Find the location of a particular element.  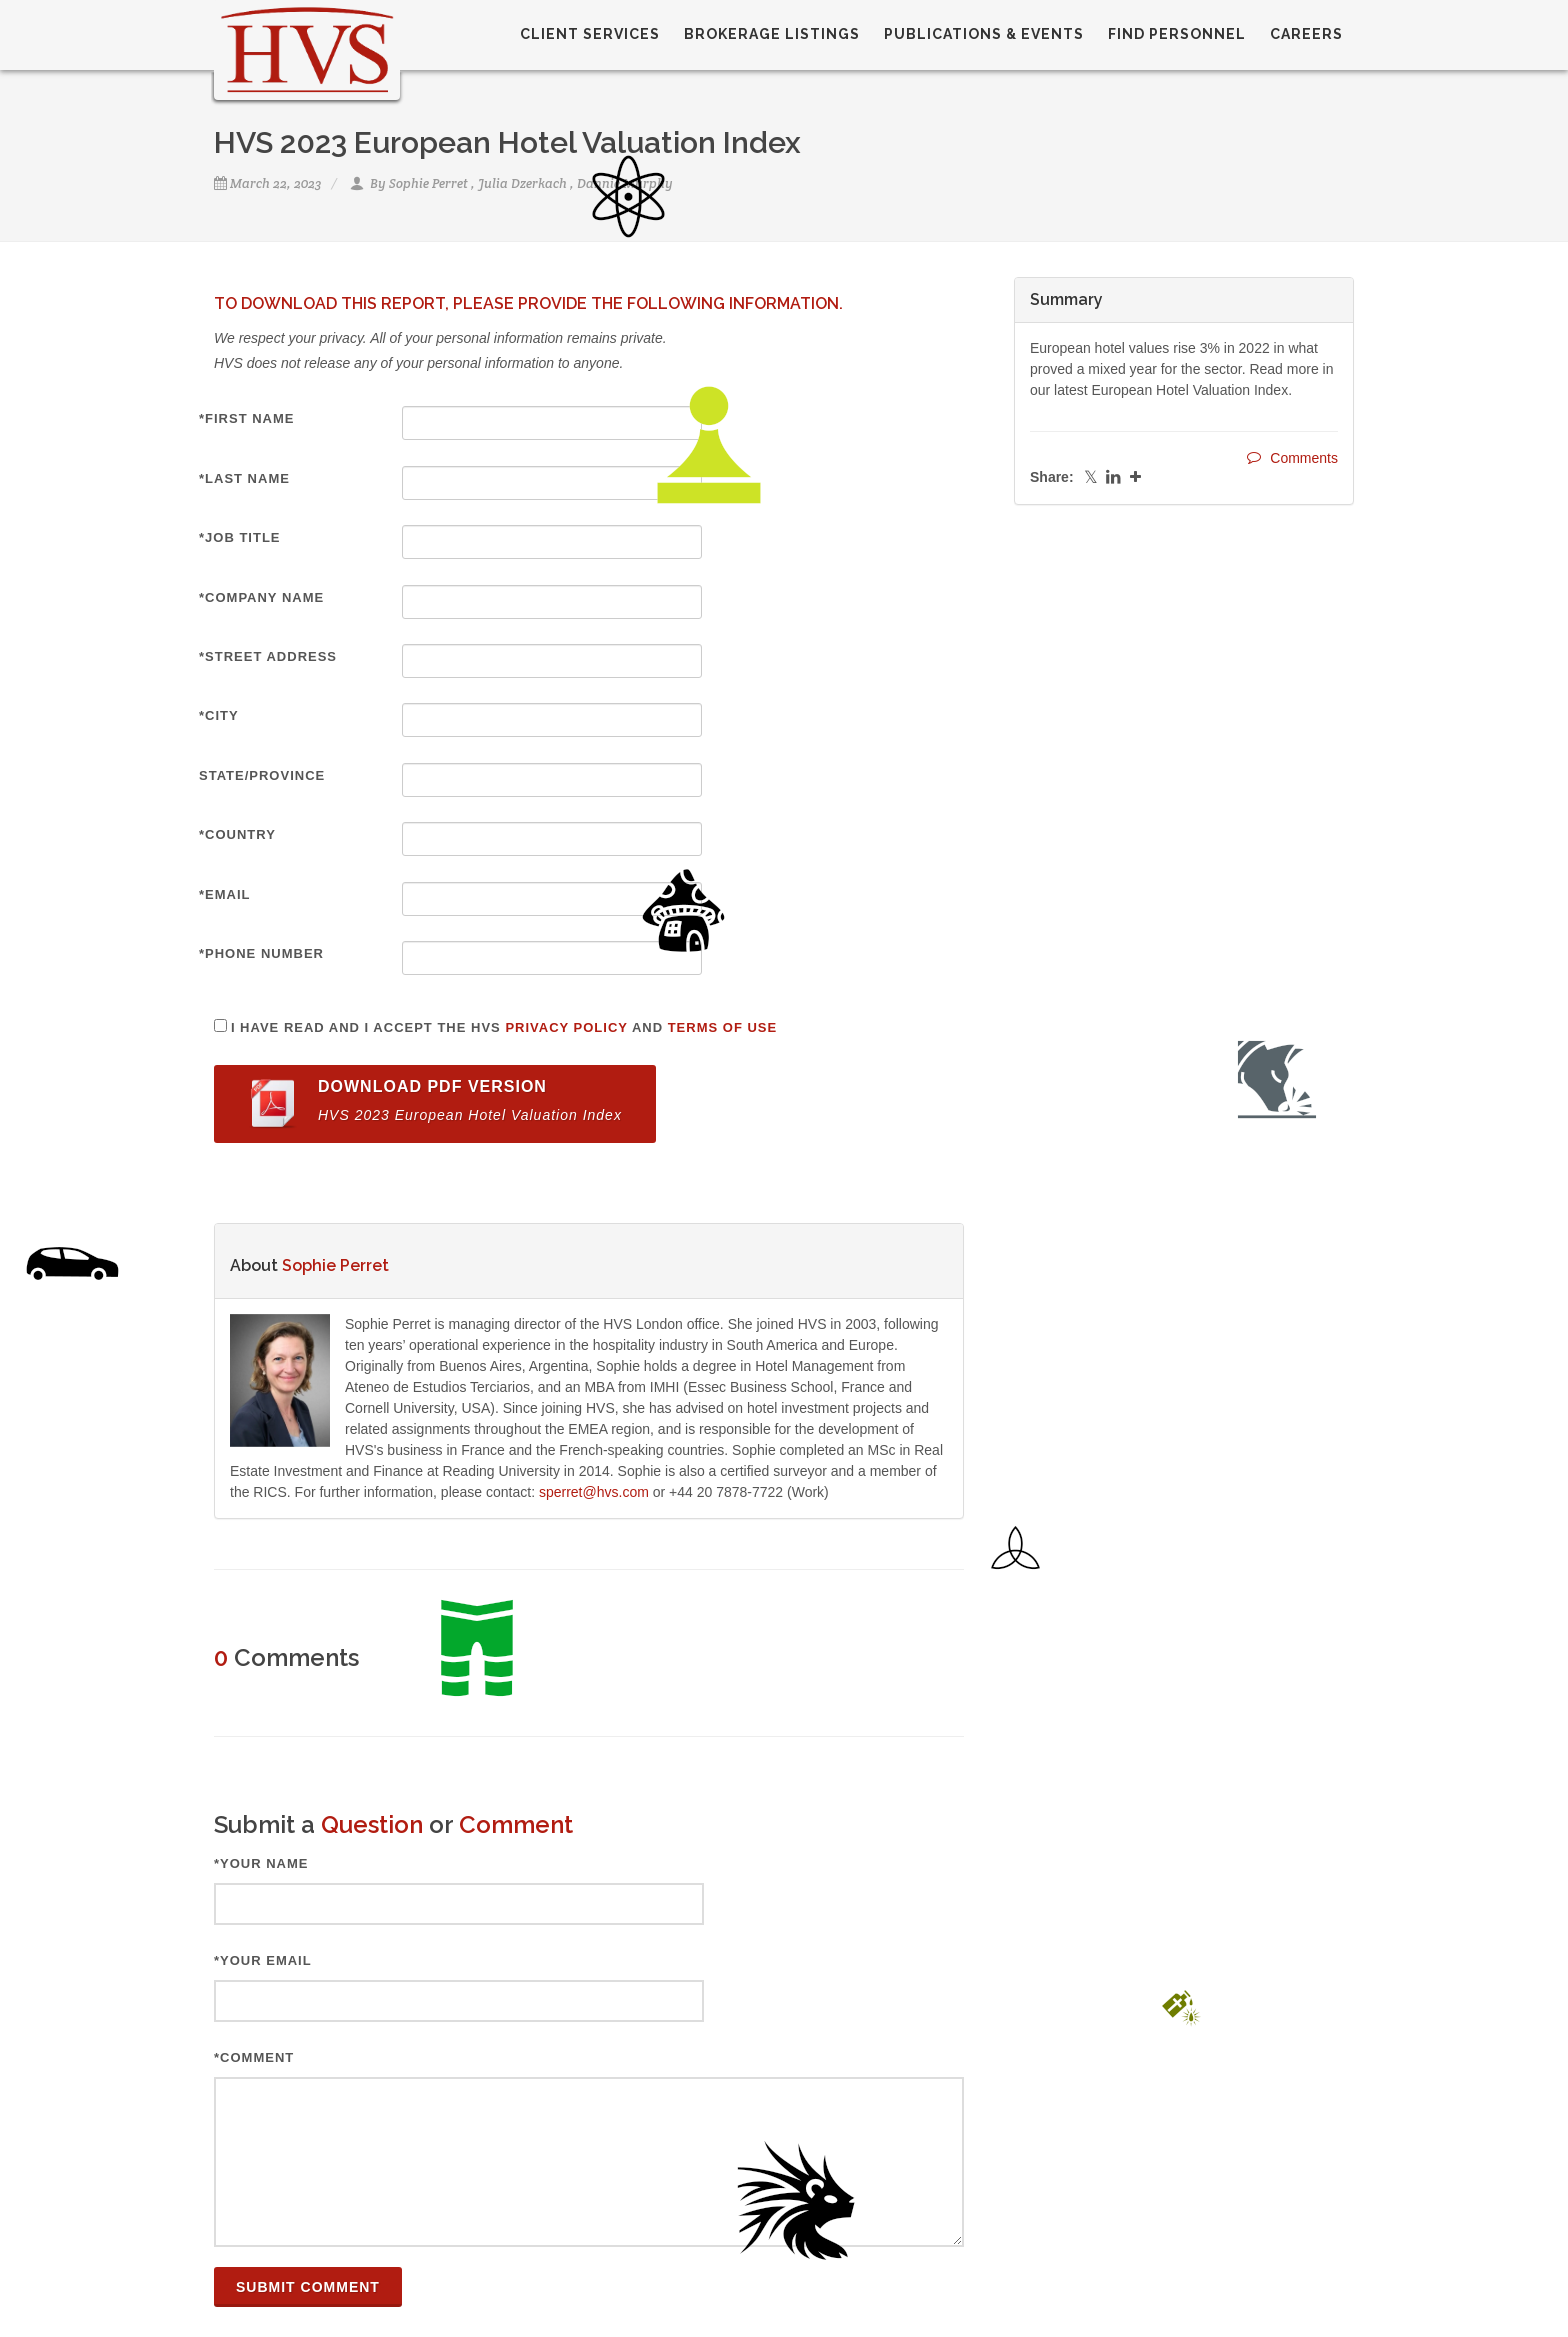

use holy water item in game is located at coordinates (1181, 2008).